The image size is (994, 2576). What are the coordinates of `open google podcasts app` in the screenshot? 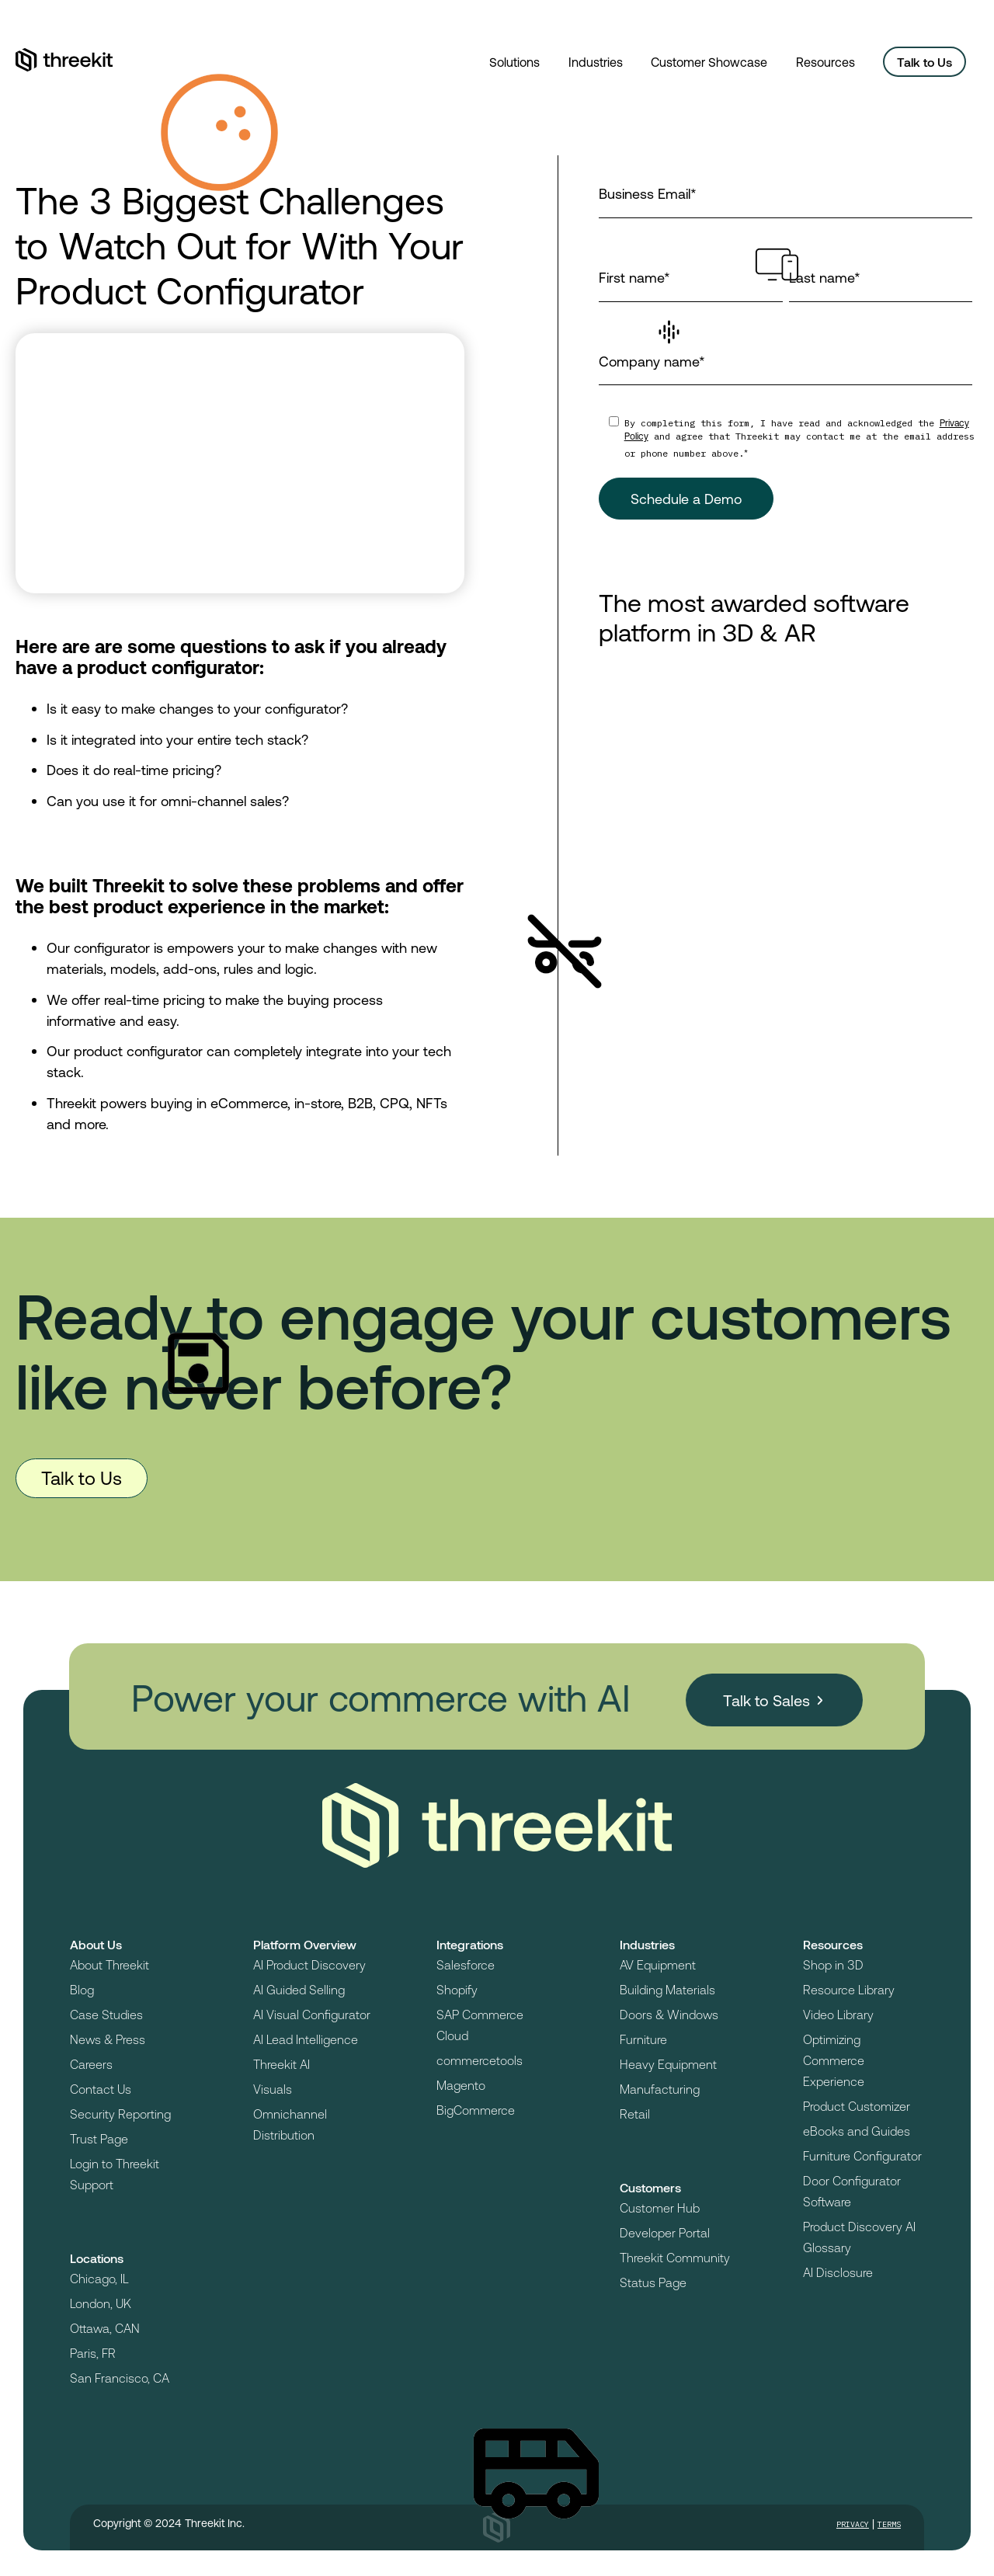 It's located at (669, 332).